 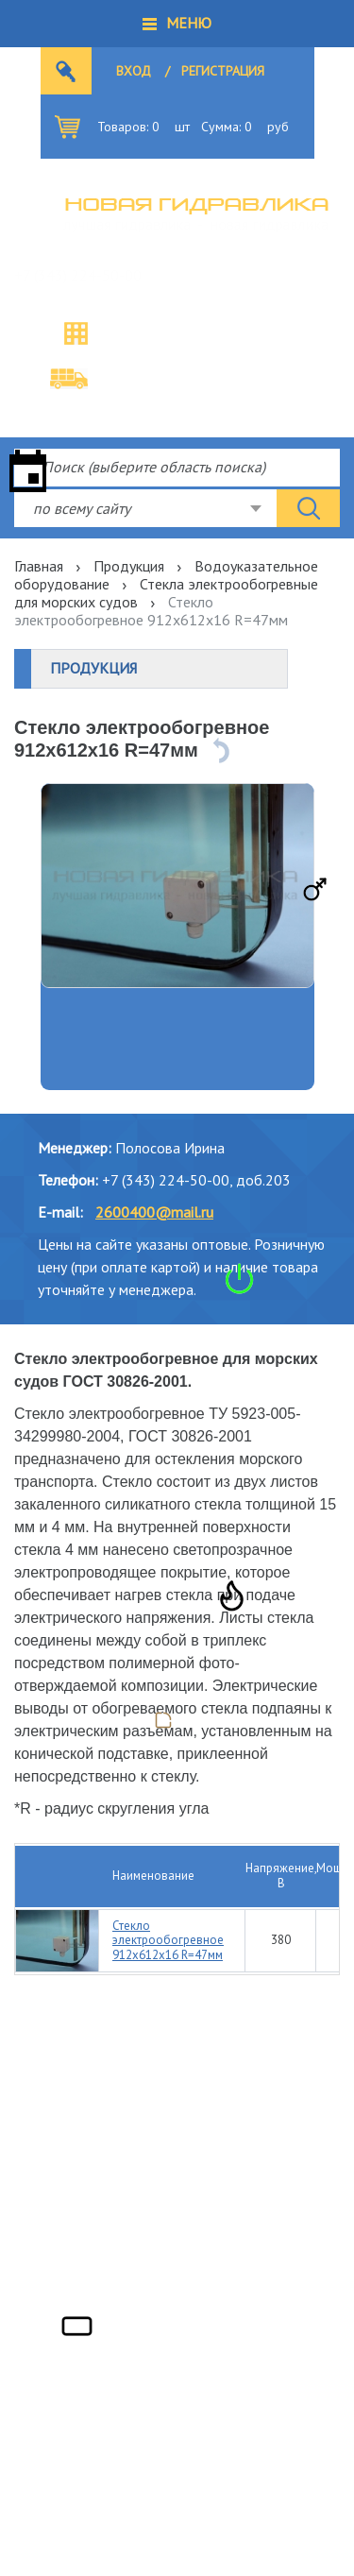 What do you see at coordinates (239, 1278) in the screenshot?
I see `turn device on or off` at bounding box center [239, 1278].